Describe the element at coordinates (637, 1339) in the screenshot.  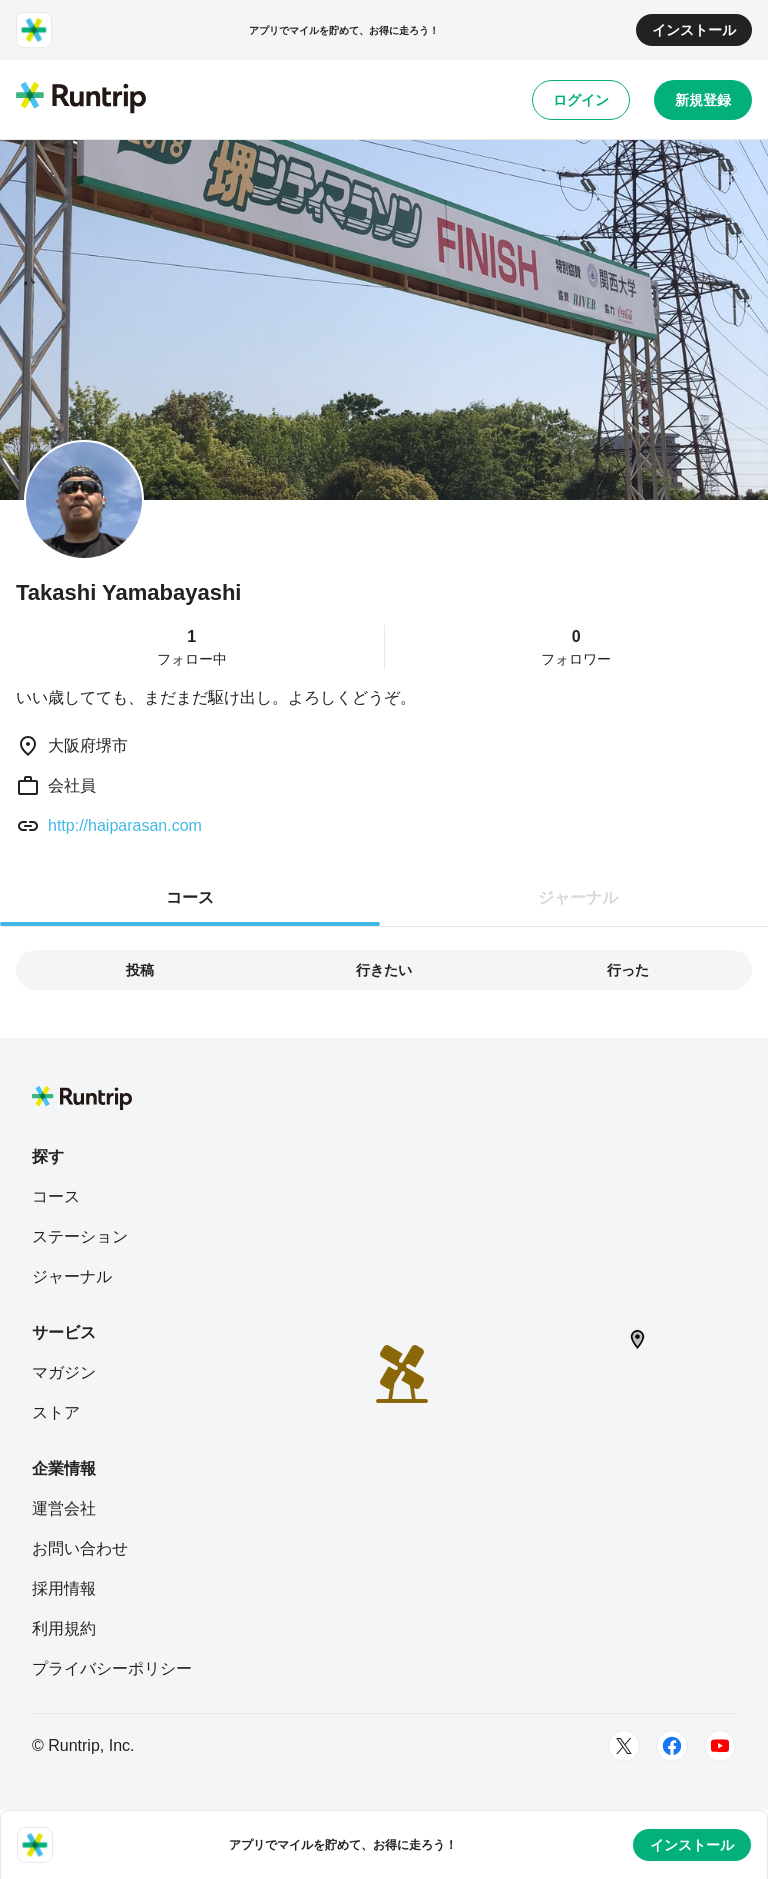
I see `view or set your current location` at that location.